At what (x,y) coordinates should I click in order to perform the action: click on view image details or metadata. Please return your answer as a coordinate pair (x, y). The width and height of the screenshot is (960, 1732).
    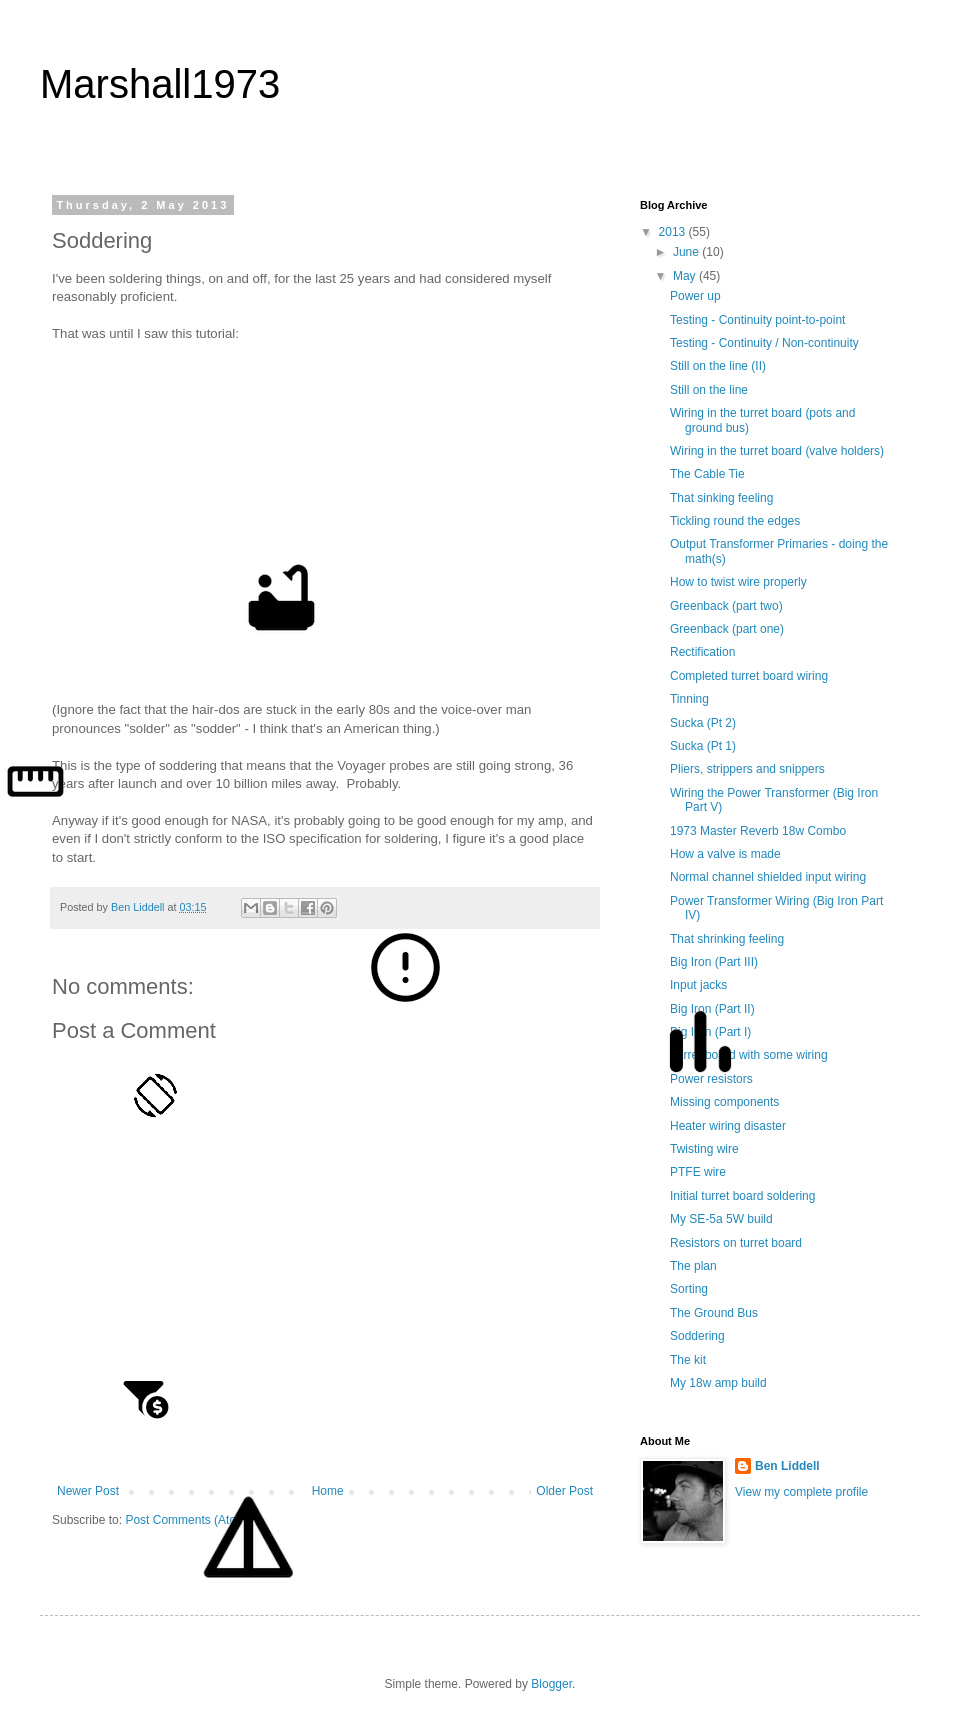
    Looking at the image, I should click on (248, 1534).